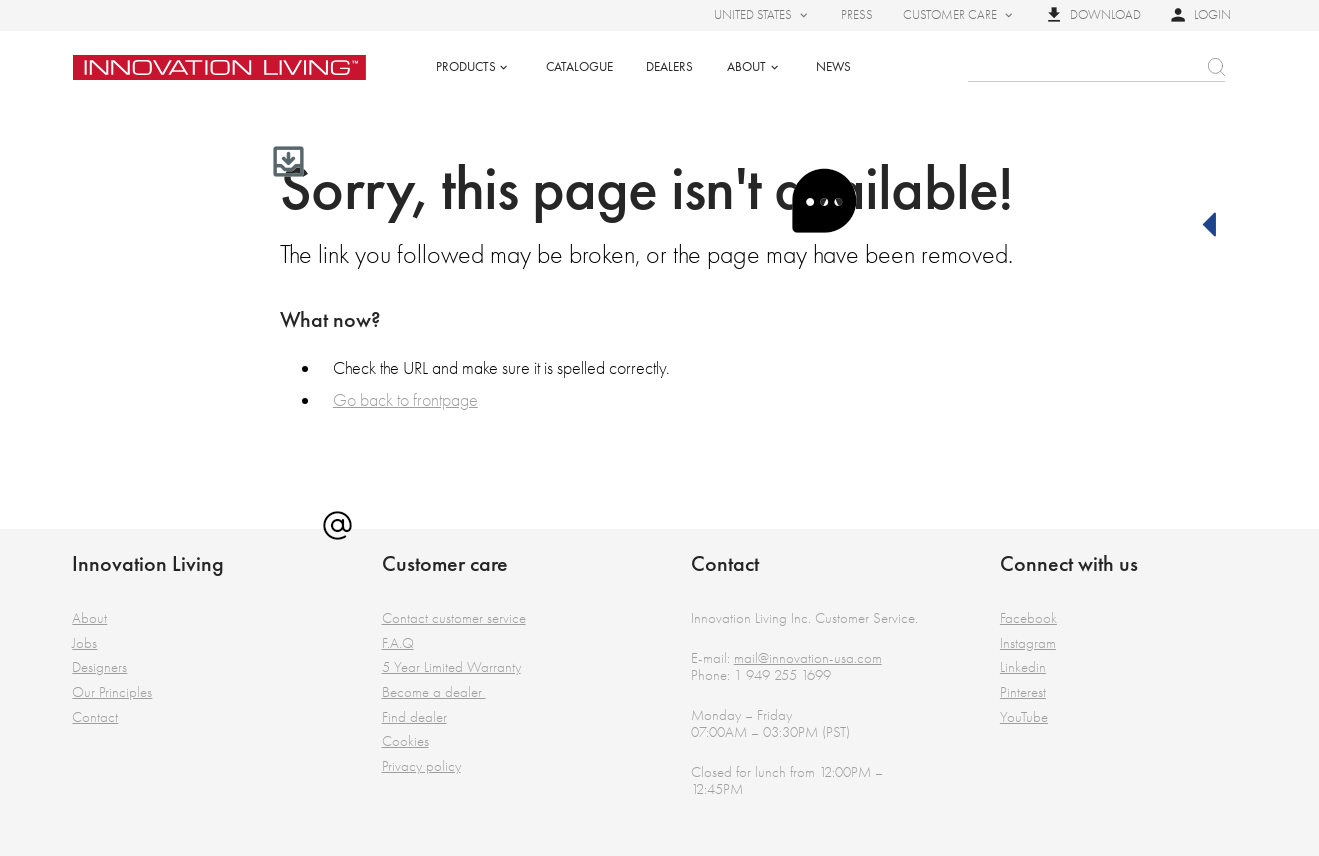 This screenshot has height=856, width=1319. What do you see at coordinates (337, 525) in the screenshot?
I see `enter an email address` at bounding box center [337, 525].